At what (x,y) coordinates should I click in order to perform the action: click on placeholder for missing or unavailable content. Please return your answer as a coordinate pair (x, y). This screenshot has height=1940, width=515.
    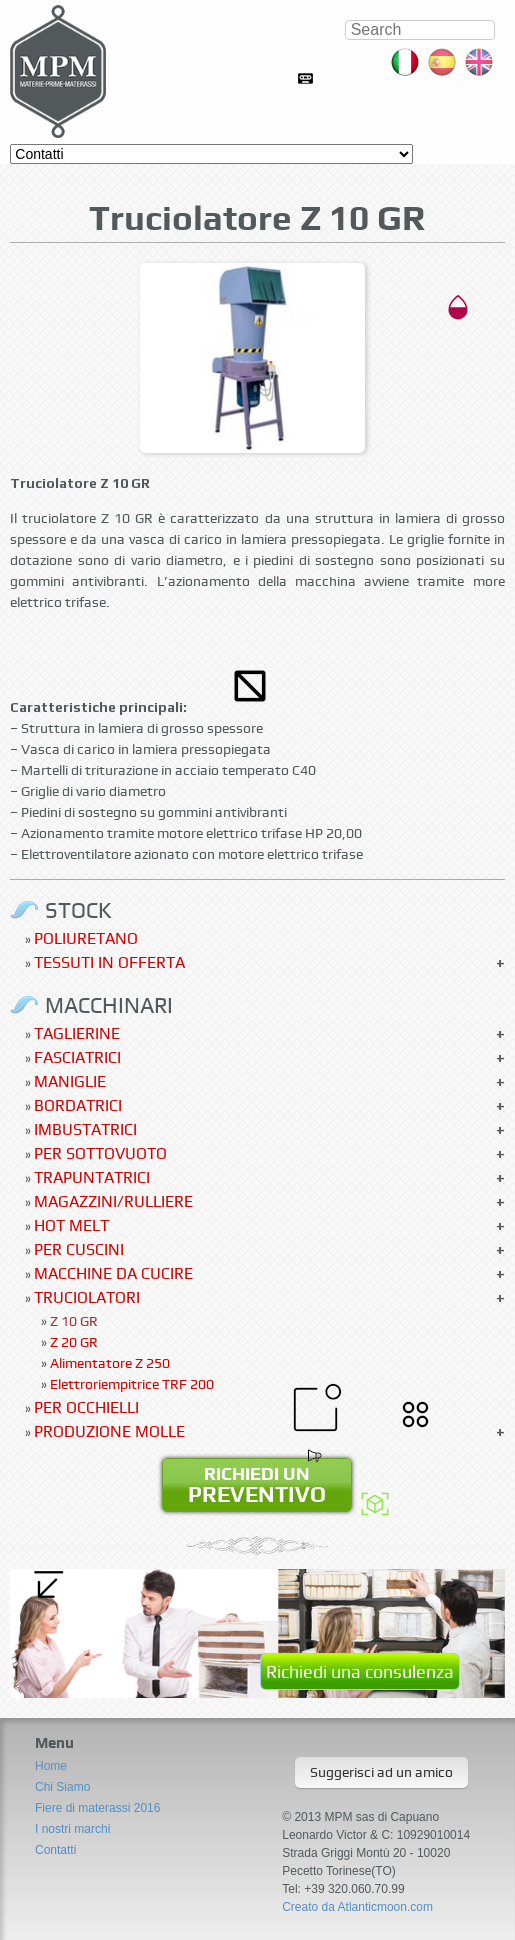
    Looking at the image, I should click on (250, 686).